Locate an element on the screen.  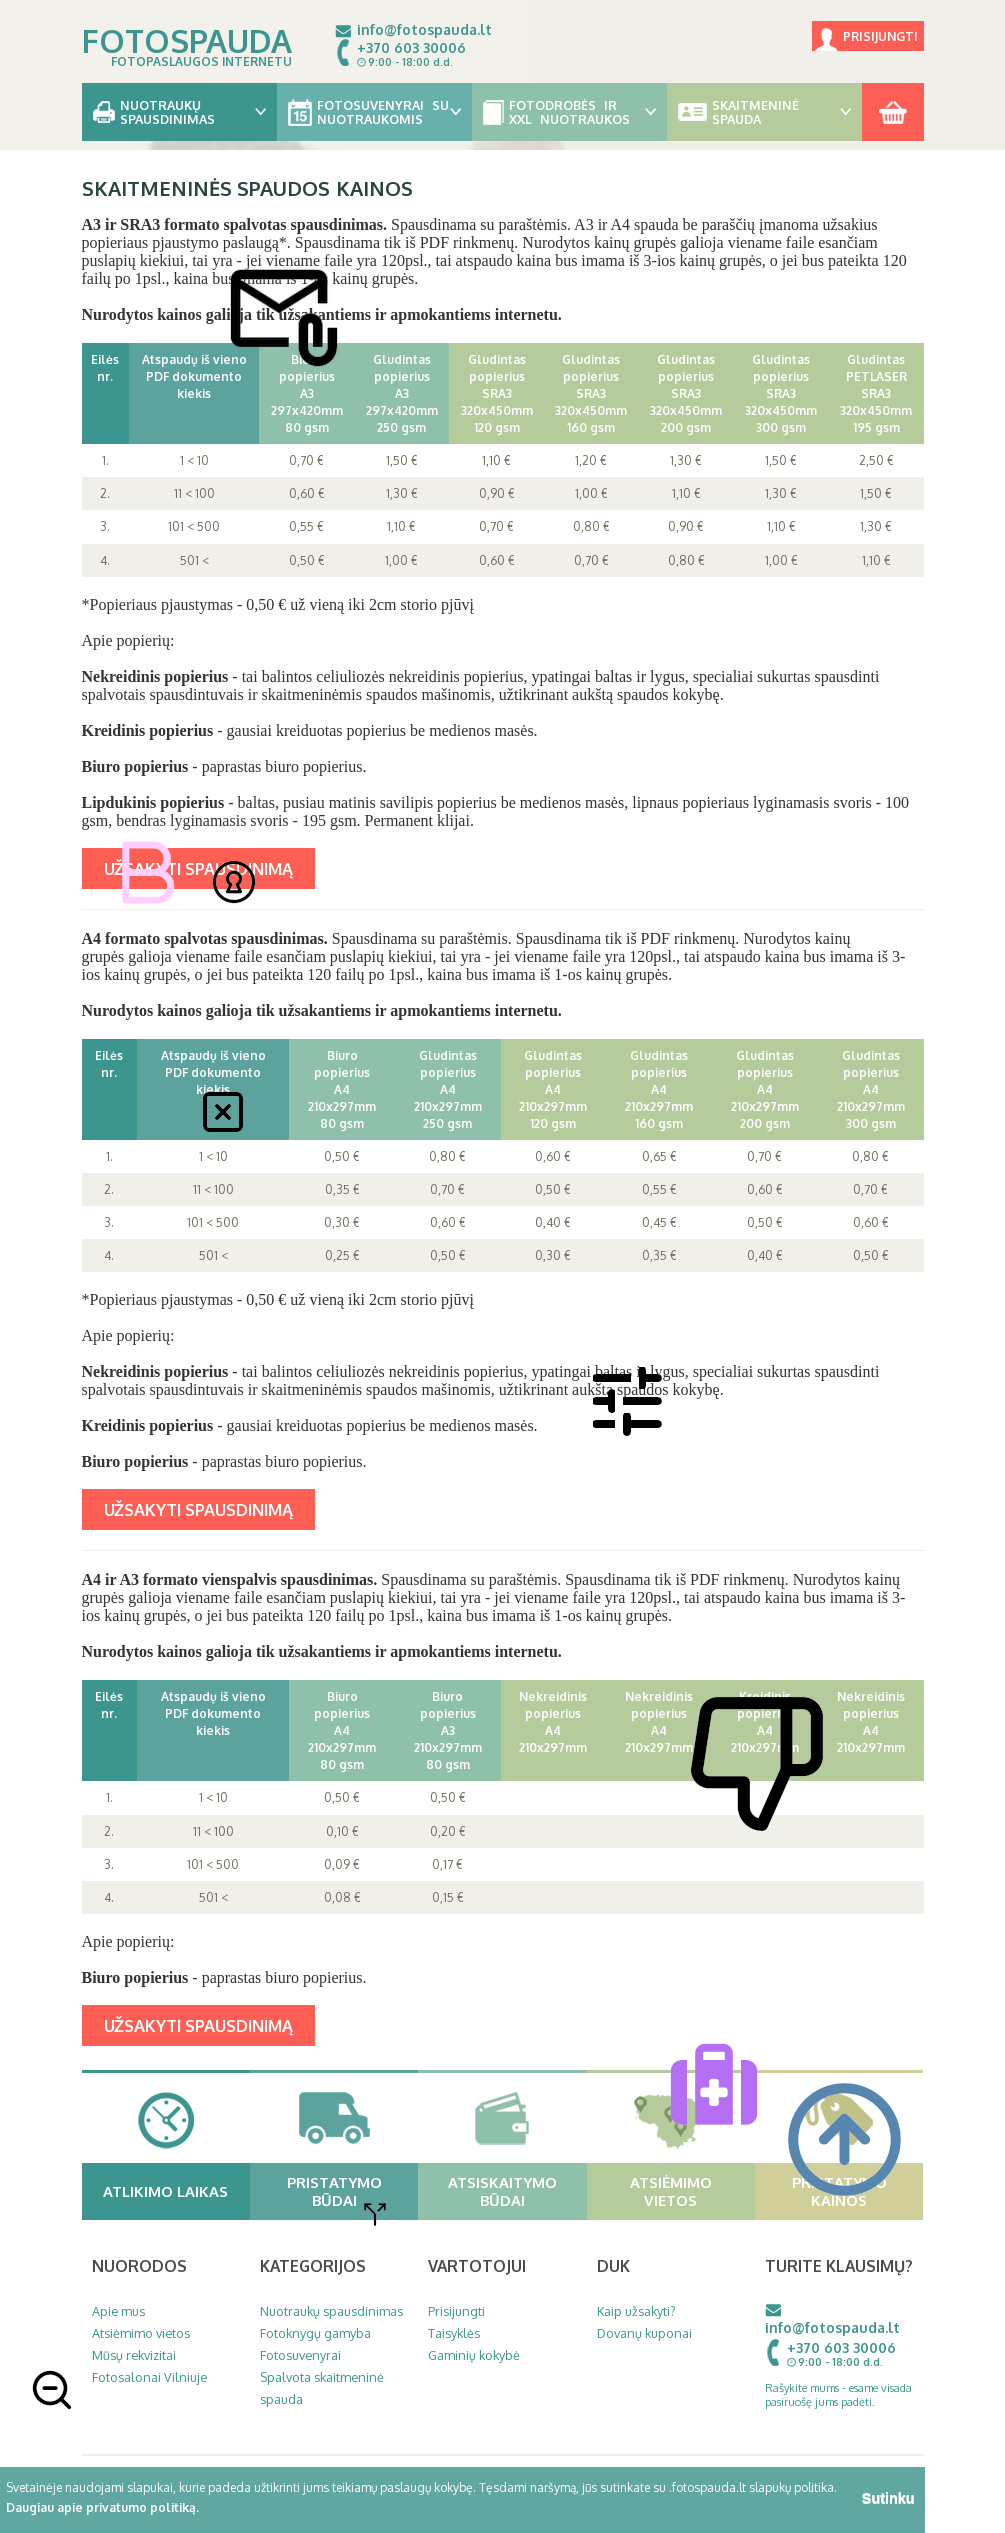
access medical or health-related information is located at coordinates (714, 2087).